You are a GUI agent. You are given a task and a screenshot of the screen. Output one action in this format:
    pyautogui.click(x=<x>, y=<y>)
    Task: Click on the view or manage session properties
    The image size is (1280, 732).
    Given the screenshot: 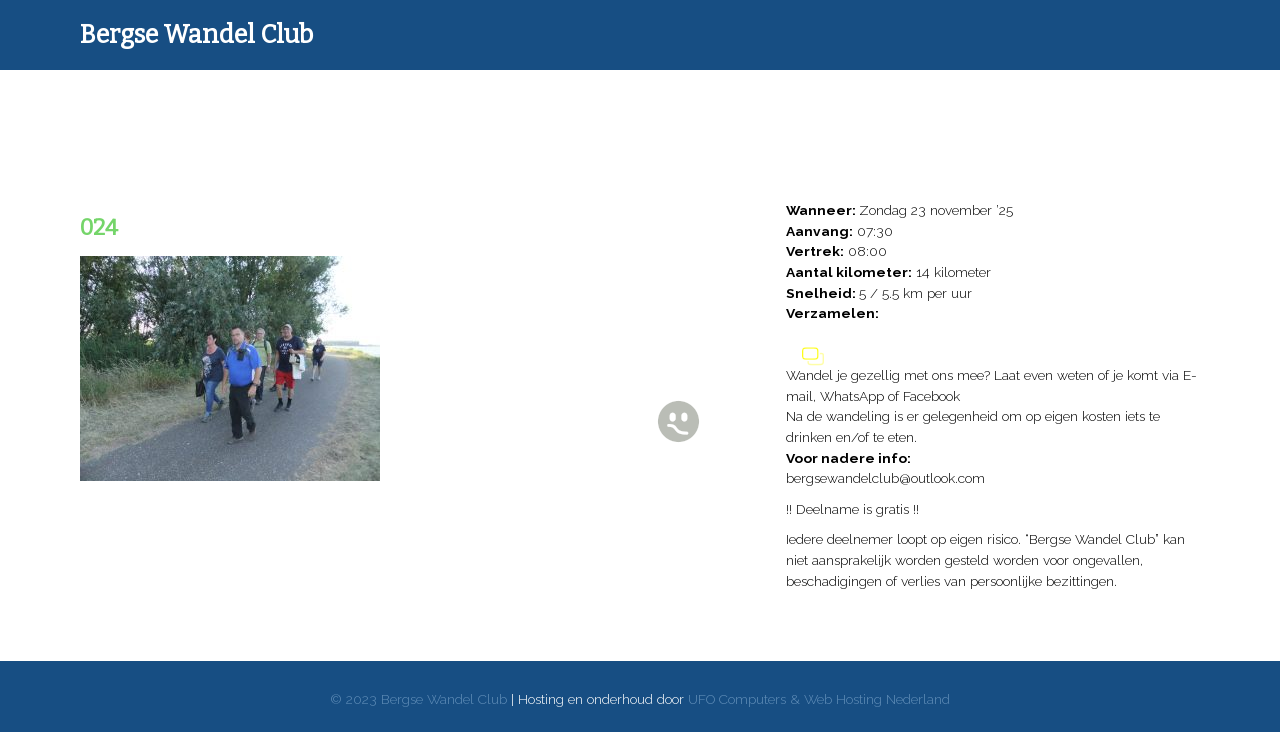 What is the action you would take?
    pyautogui.click(x=813, y=357)
    